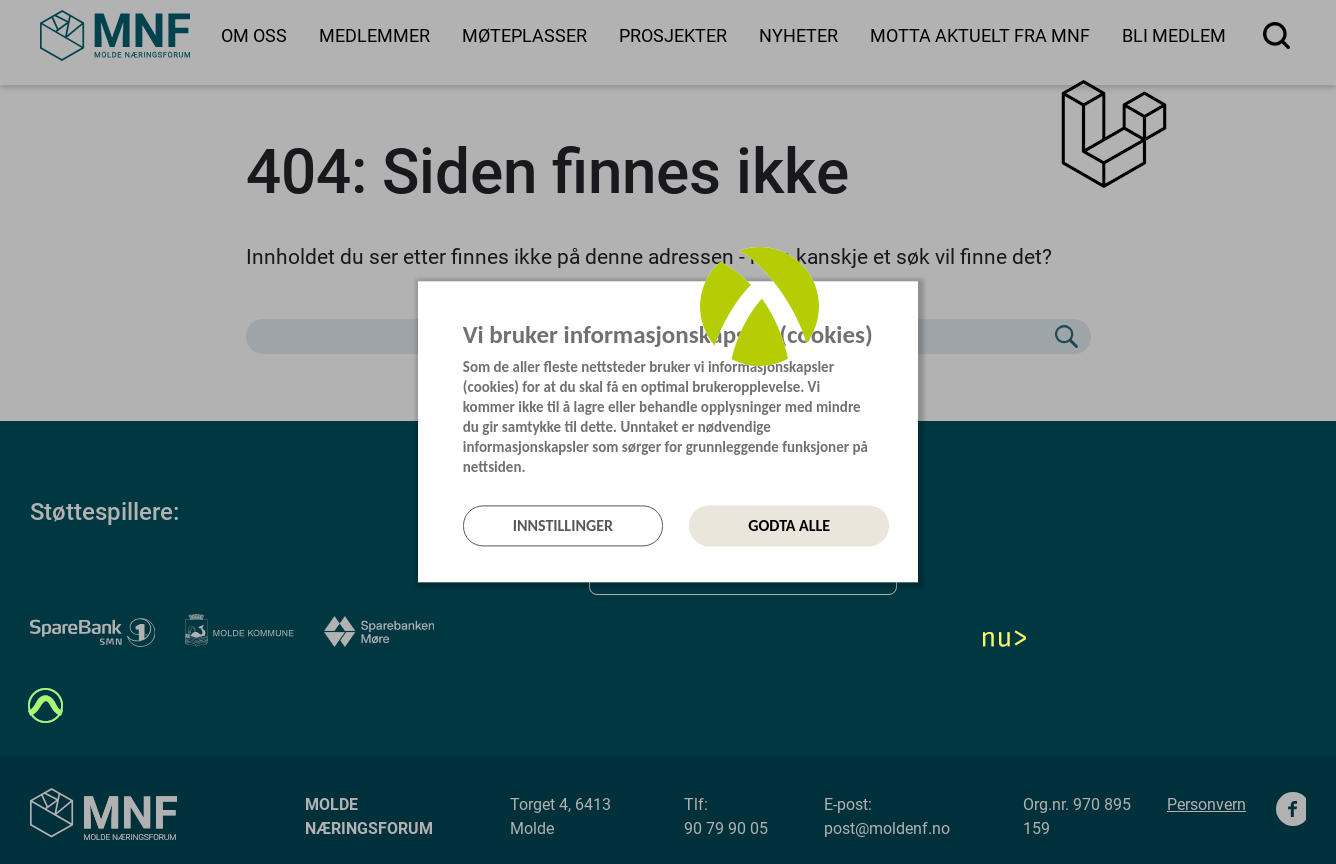 This screenshot has width=1336, height=864. I want to click on open Pro Tools application, so click(45, 705).